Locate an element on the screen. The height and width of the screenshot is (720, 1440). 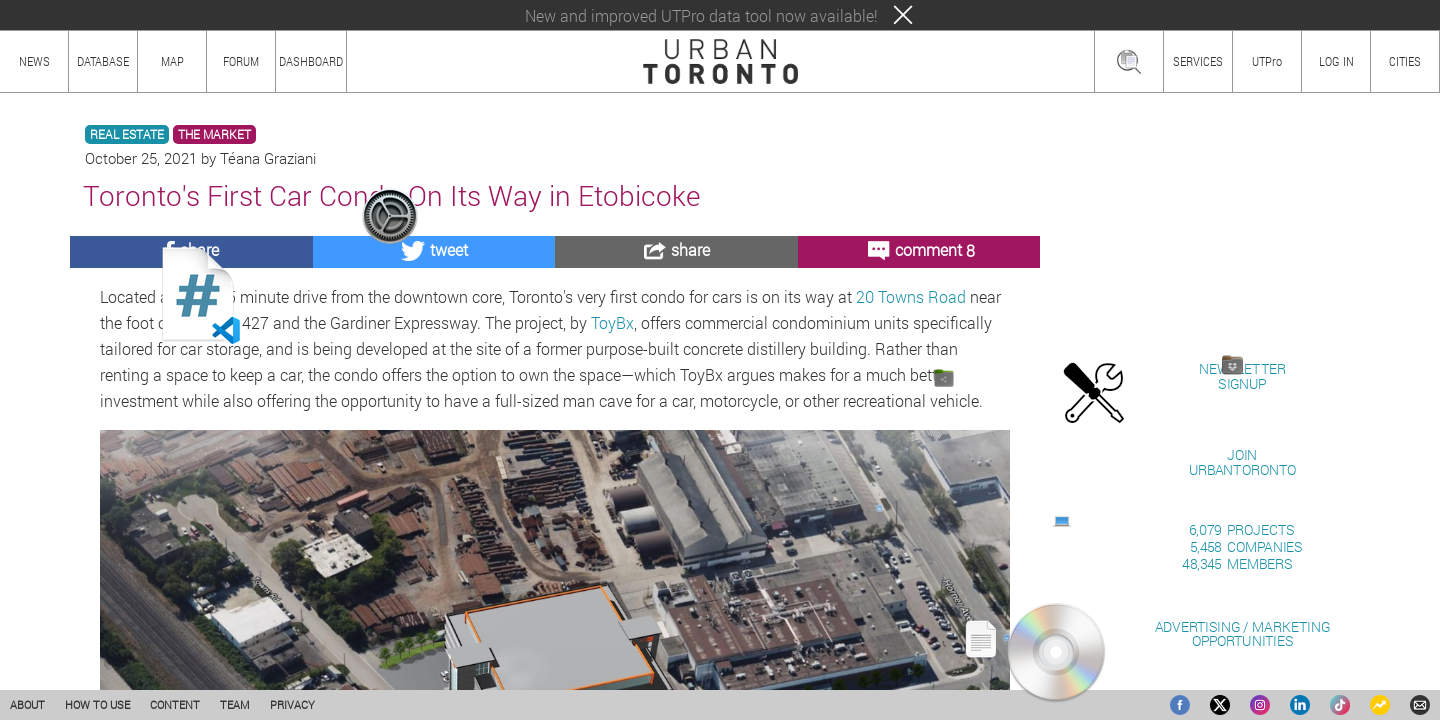
open your dropbox synced folder is located at coordinates (1232, 364).